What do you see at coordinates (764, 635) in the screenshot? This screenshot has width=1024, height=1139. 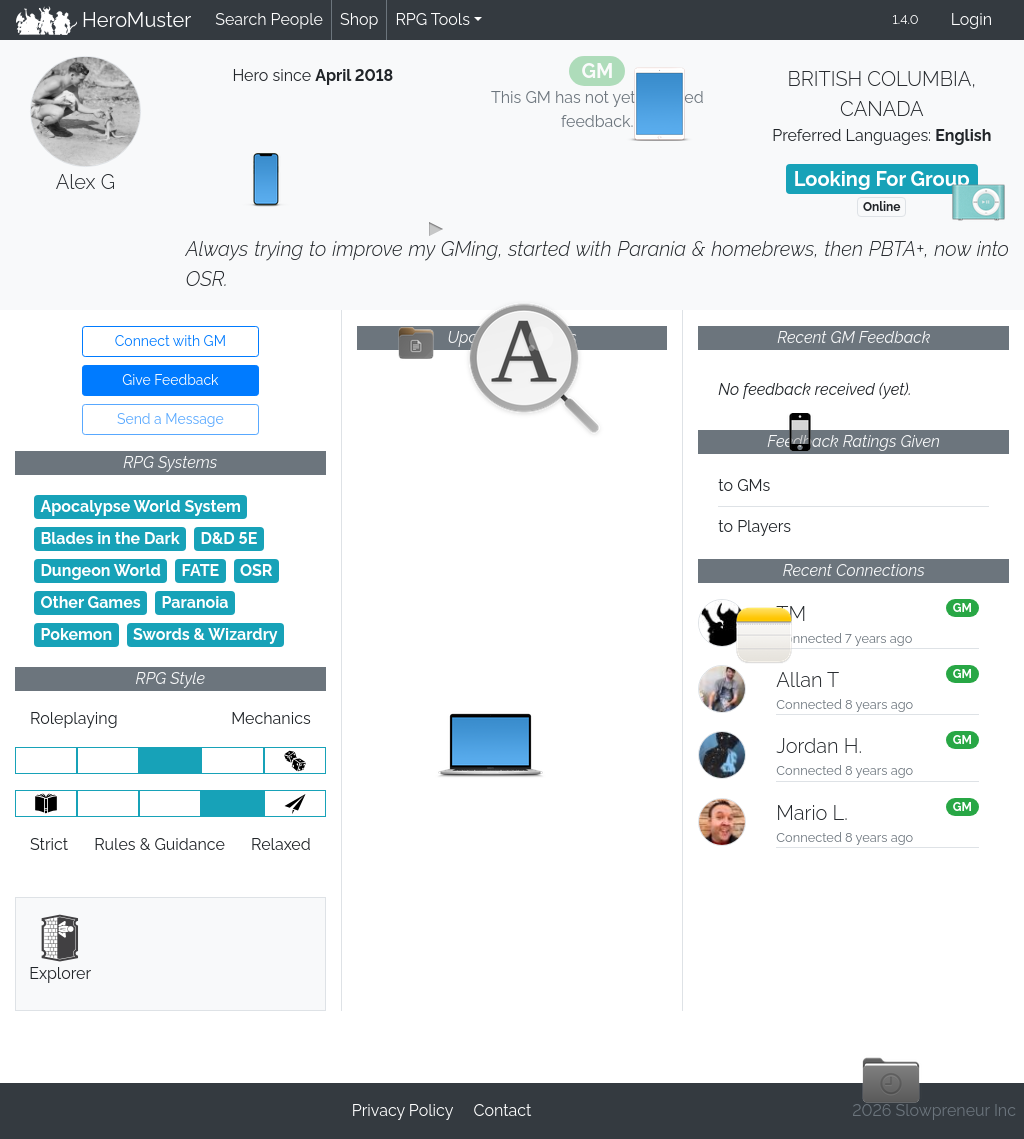 I see `open the notes app` at bounding box center [764, 635].